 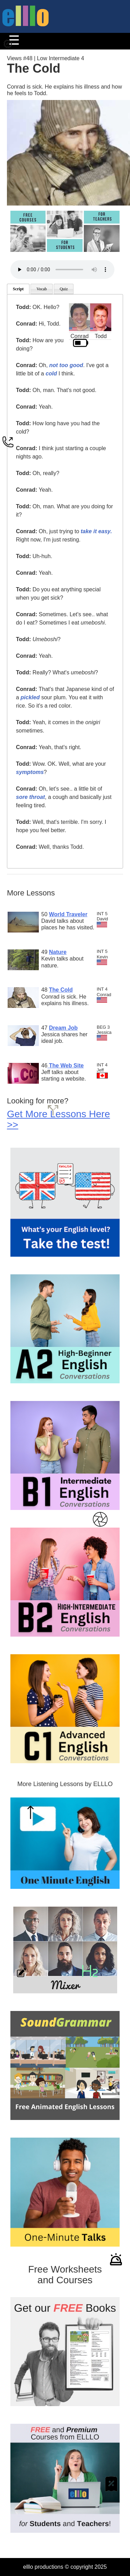 I want to click on view discount or coupon details, so click(x=111, y=2484).